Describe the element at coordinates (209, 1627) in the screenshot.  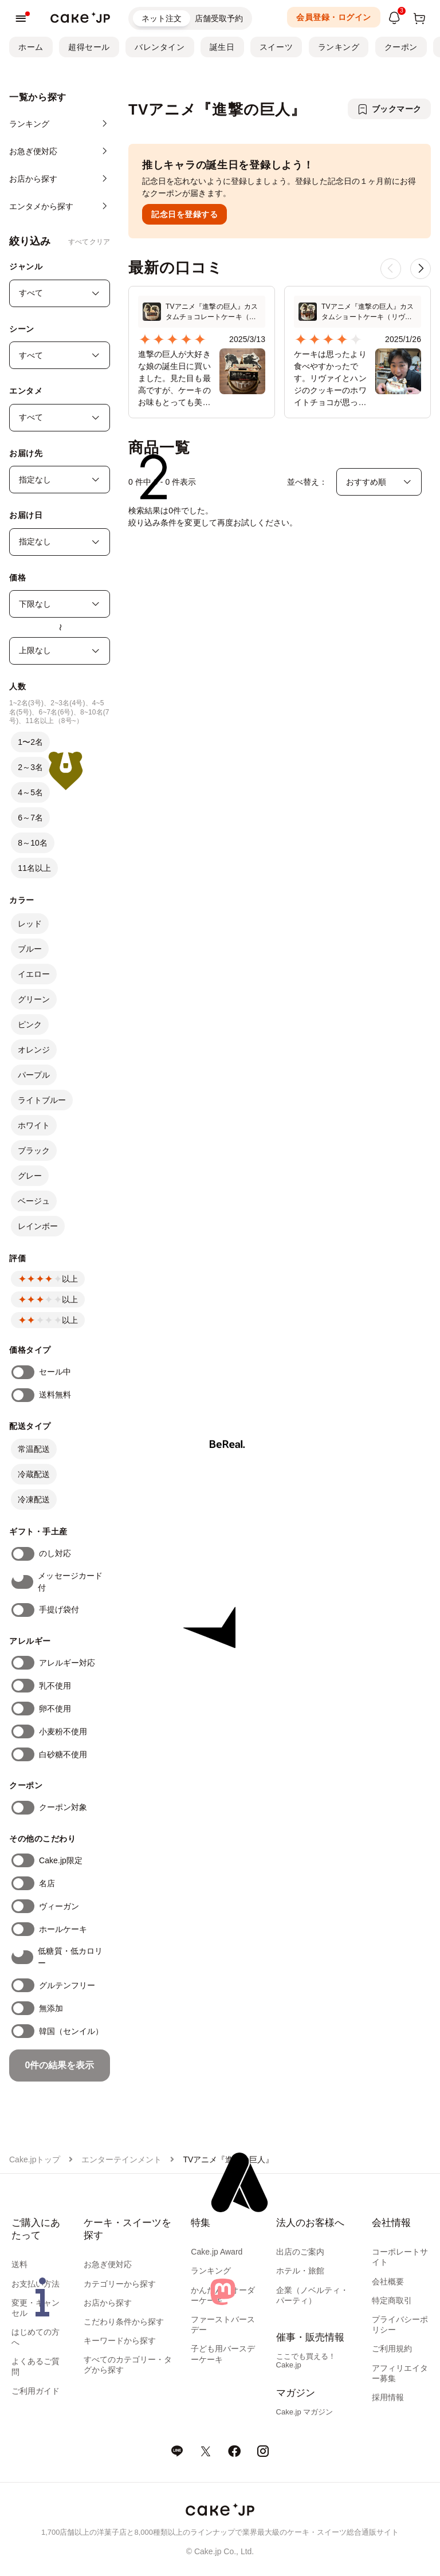
I see `open FACEIT gaming platform` at that location.